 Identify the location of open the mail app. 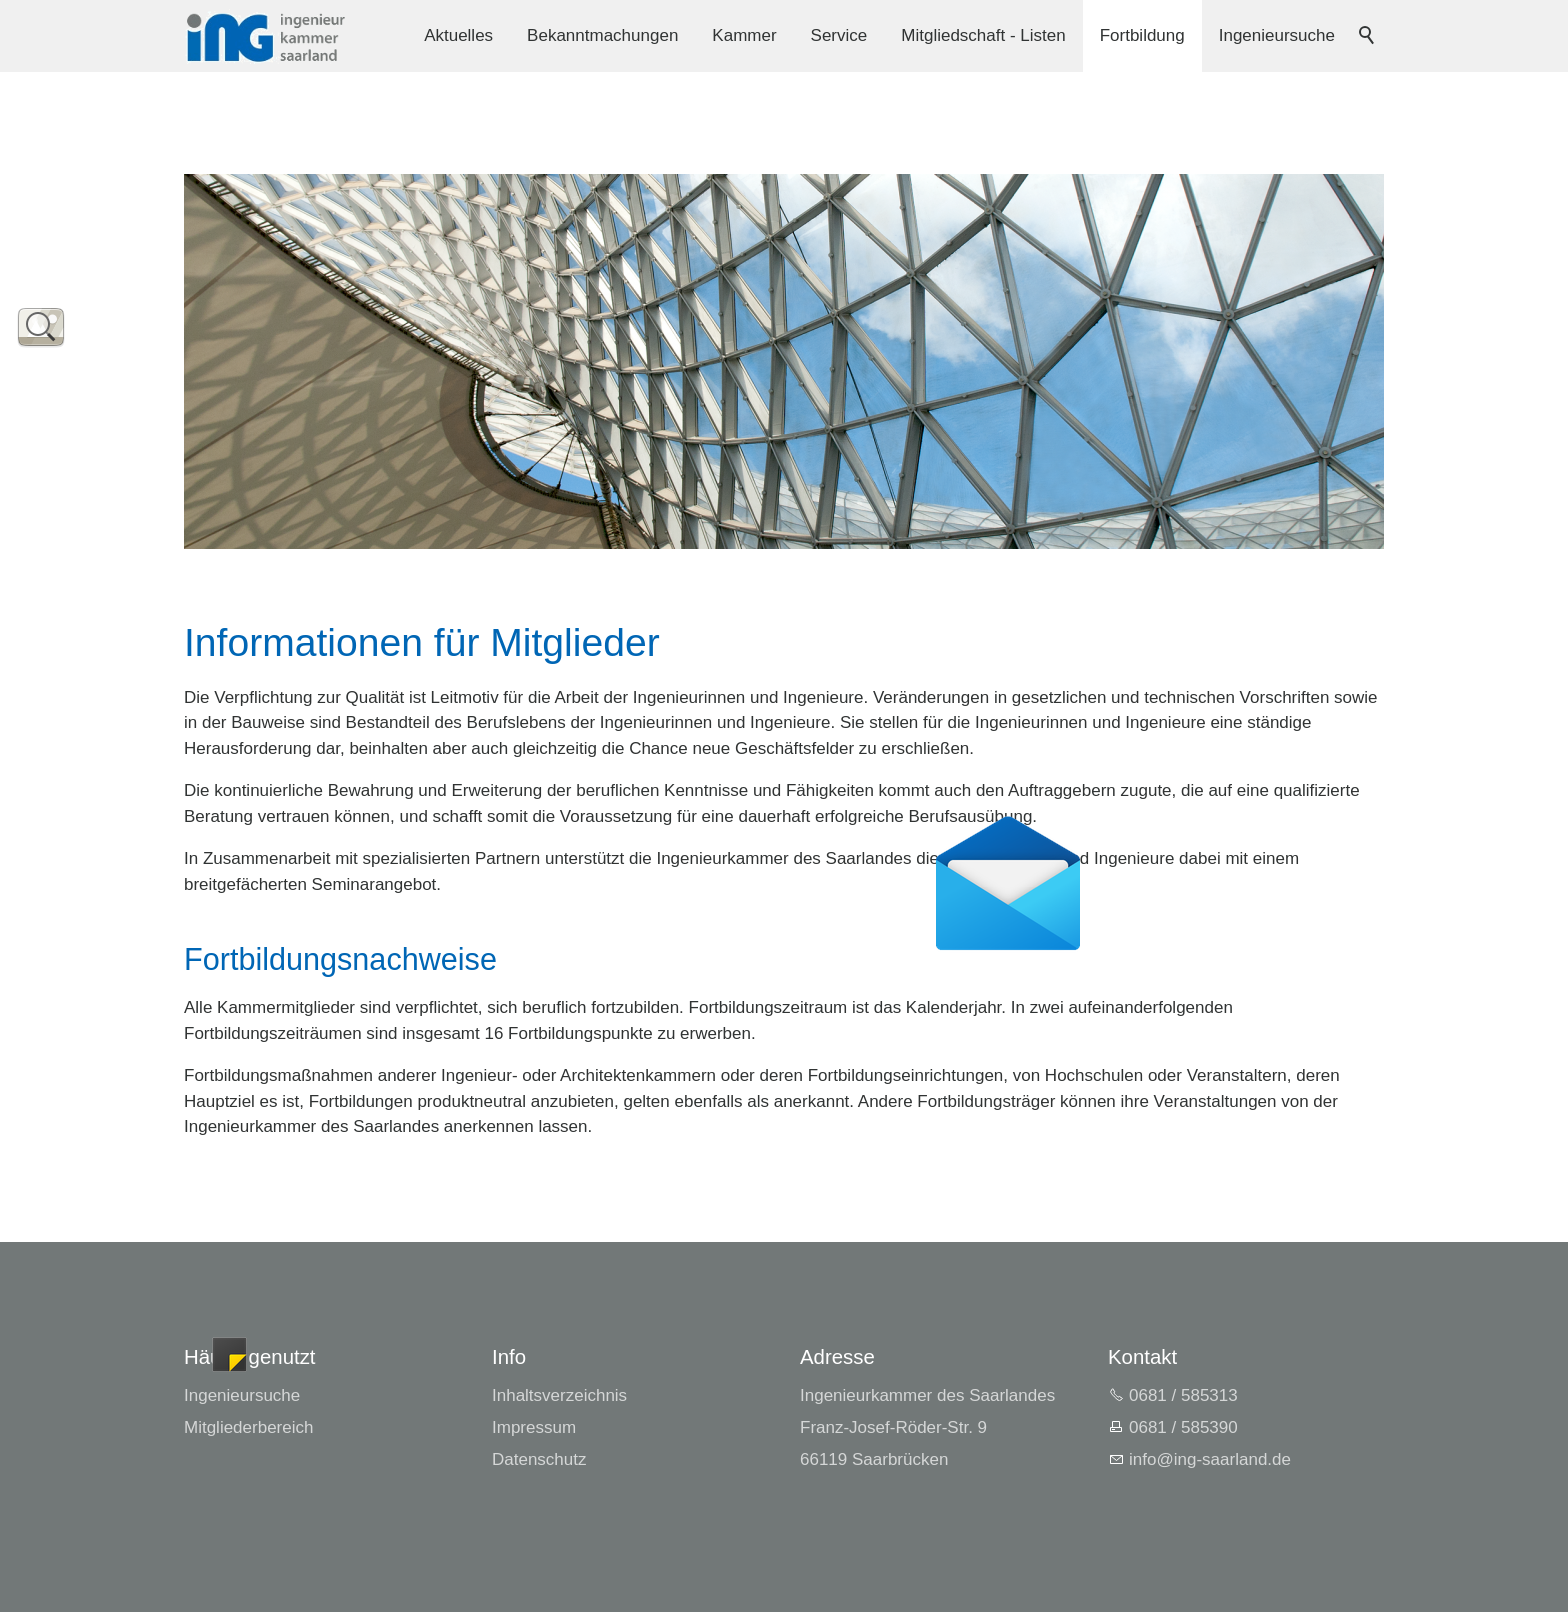
(1008, 887).